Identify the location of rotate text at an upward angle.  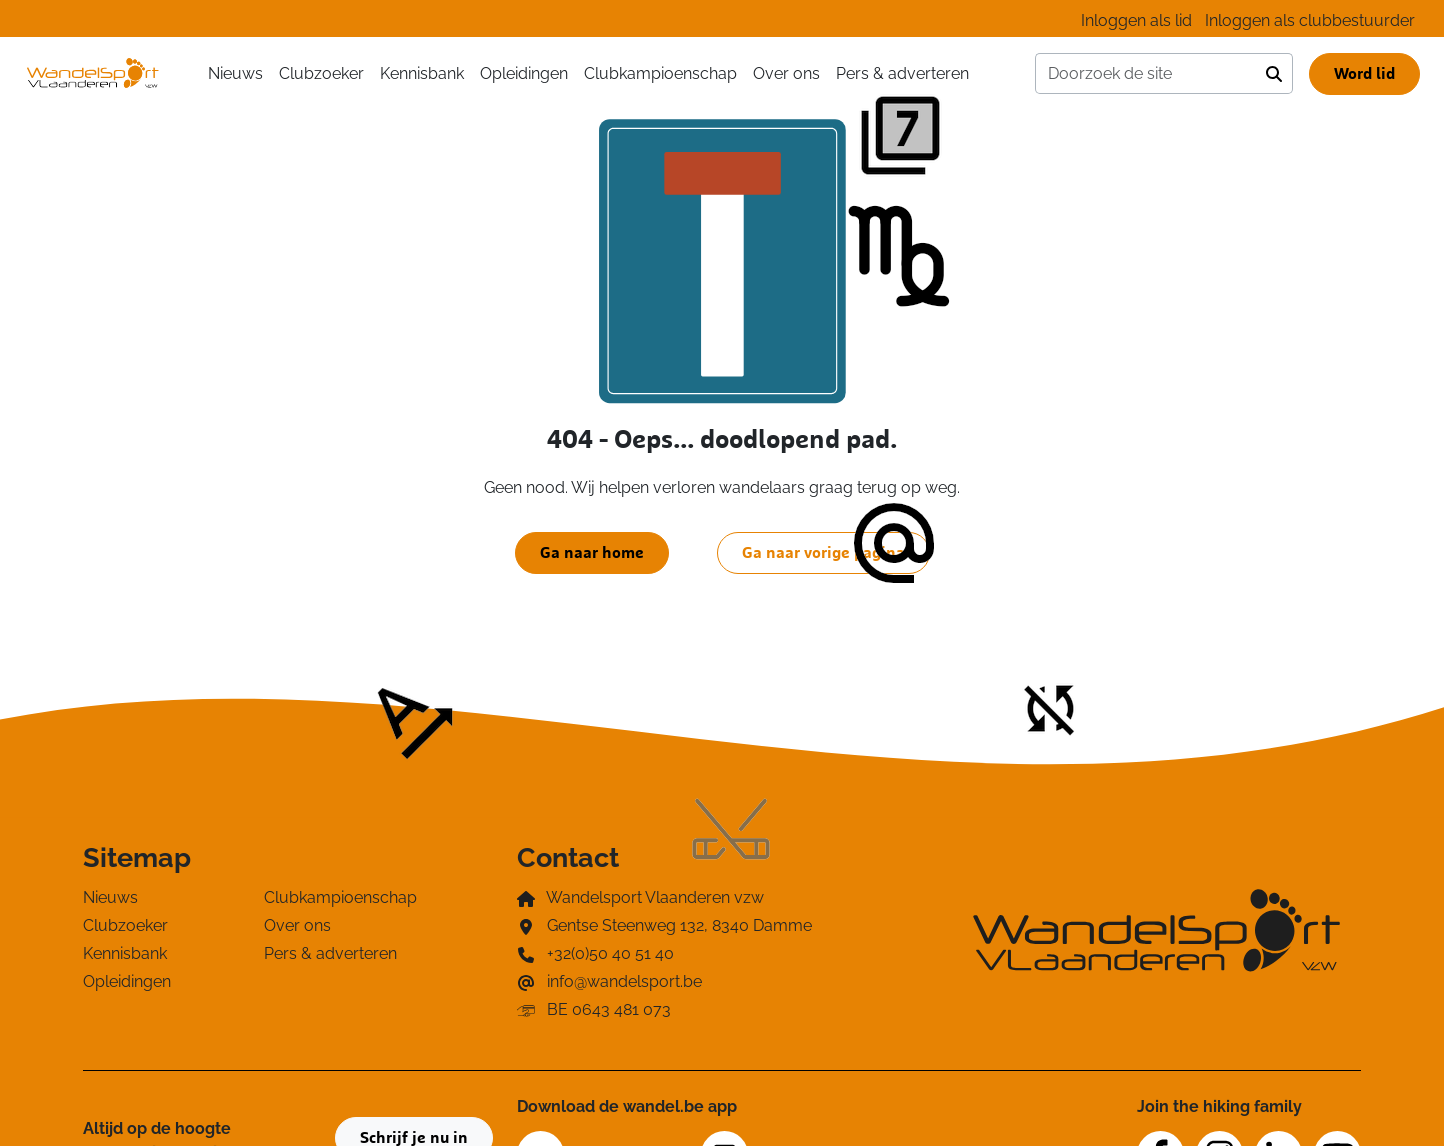
(414, 721).